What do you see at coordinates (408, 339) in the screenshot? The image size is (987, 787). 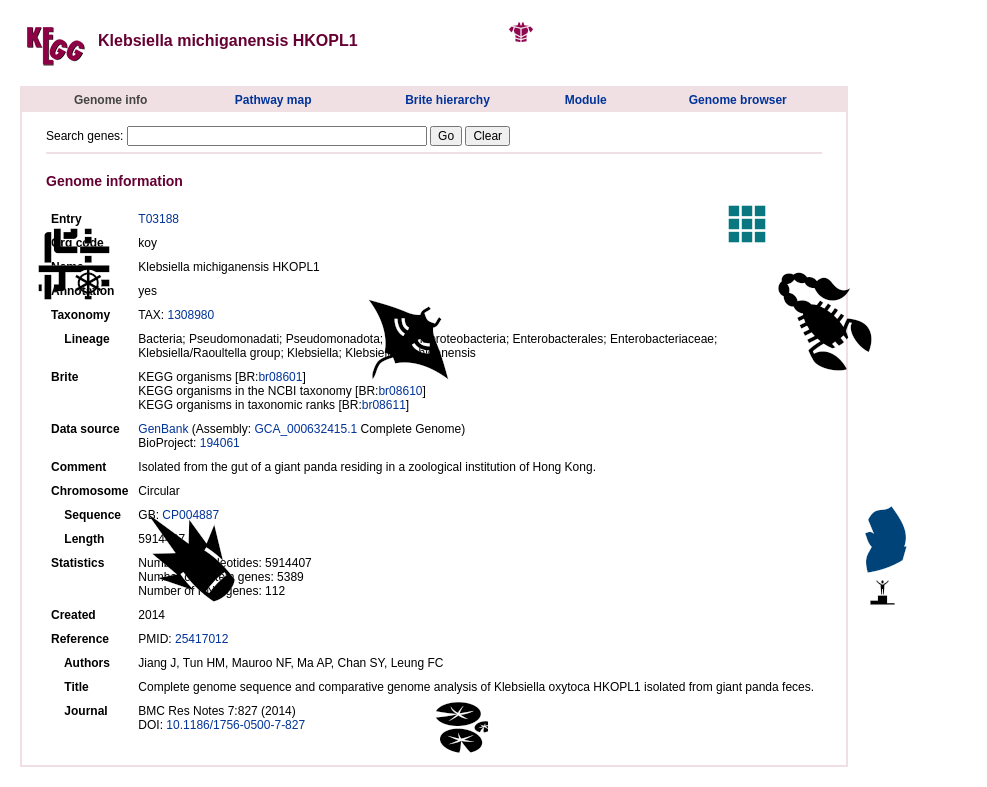 I see `indicates manta ray or marine life content` at bounding box center [408, 339].